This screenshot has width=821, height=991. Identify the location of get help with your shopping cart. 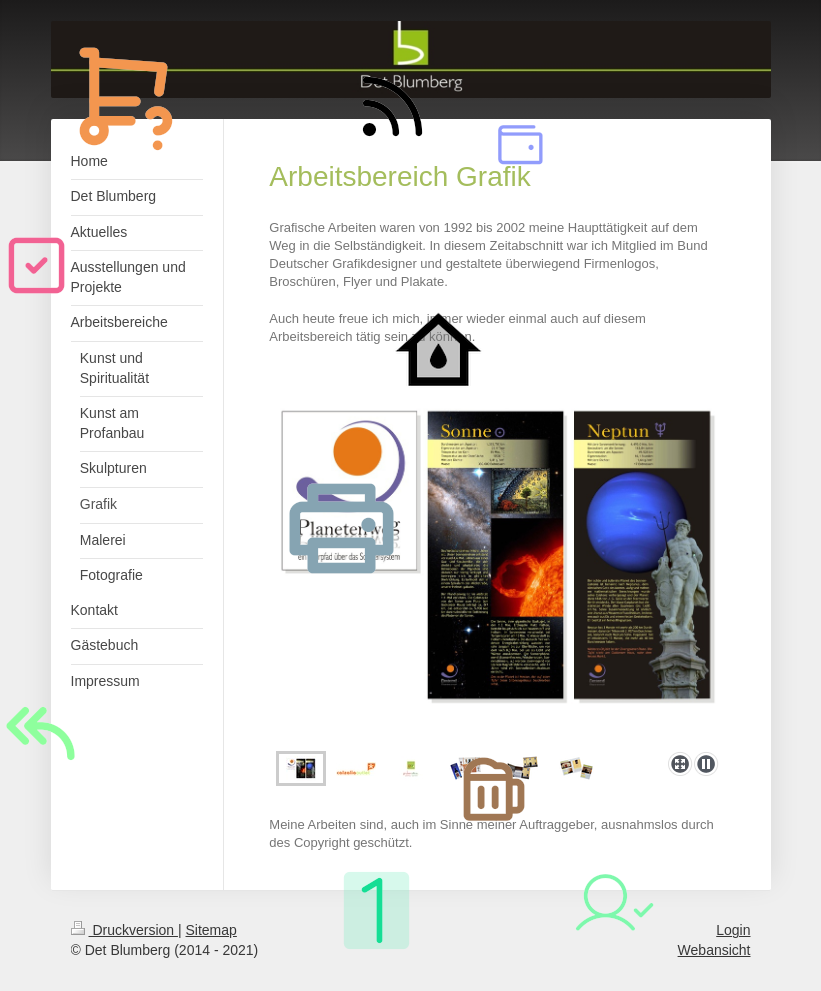
(123, 96).